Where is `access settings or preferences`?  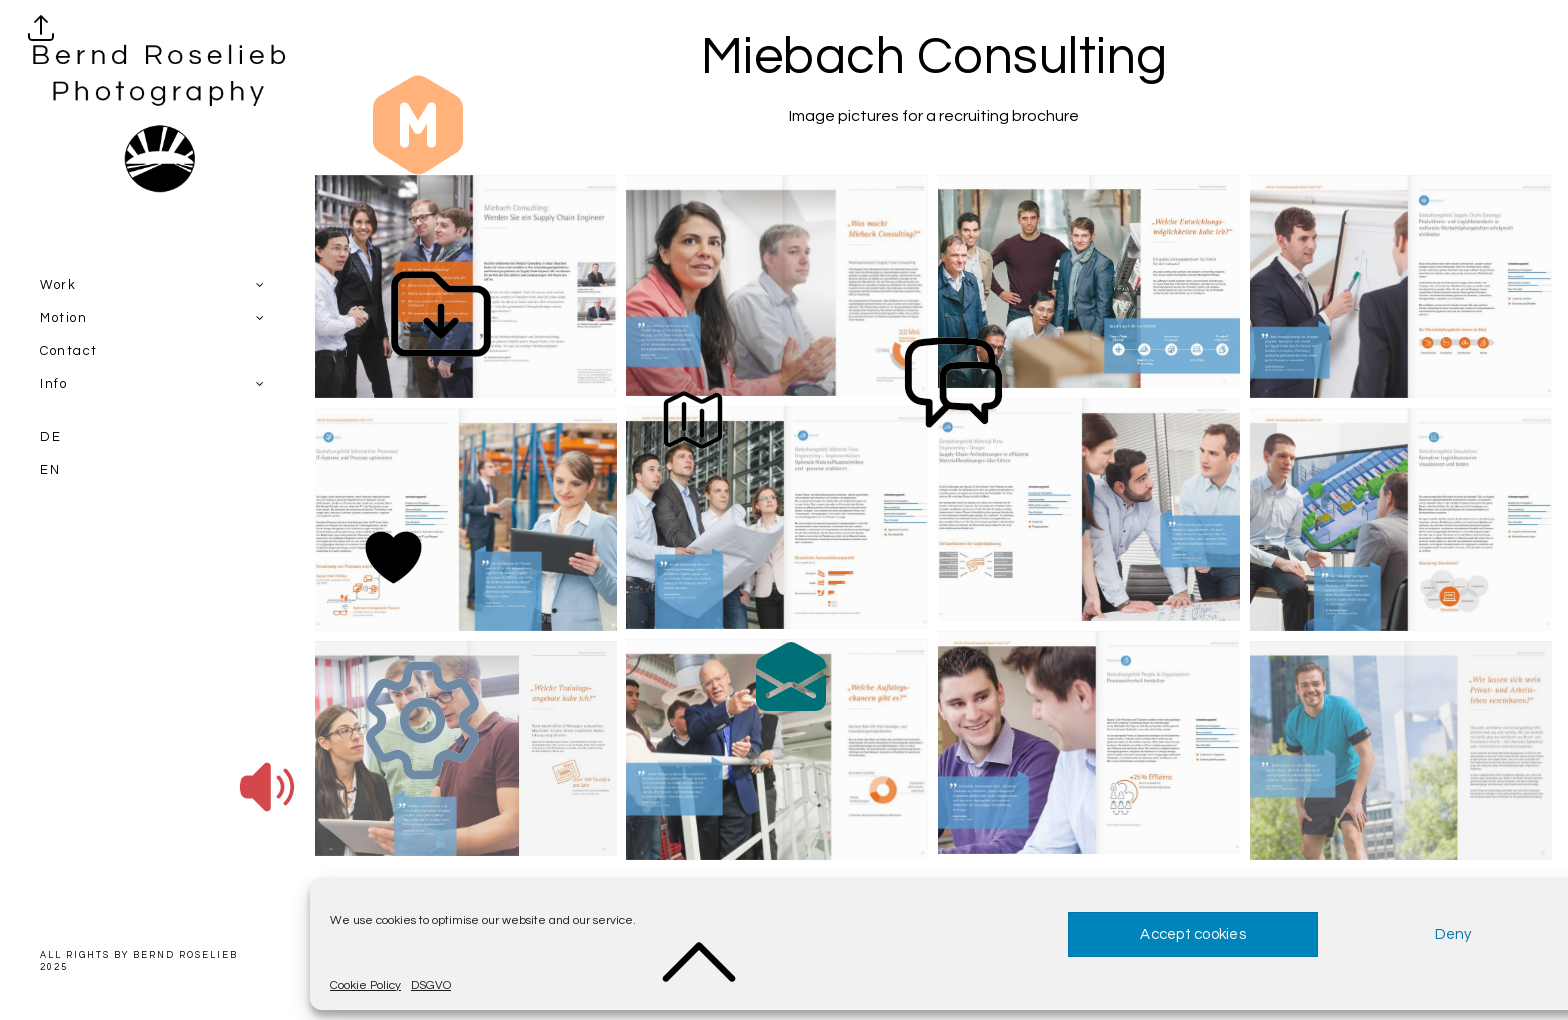 access settings or preferences is located at coordinates (422, 720).